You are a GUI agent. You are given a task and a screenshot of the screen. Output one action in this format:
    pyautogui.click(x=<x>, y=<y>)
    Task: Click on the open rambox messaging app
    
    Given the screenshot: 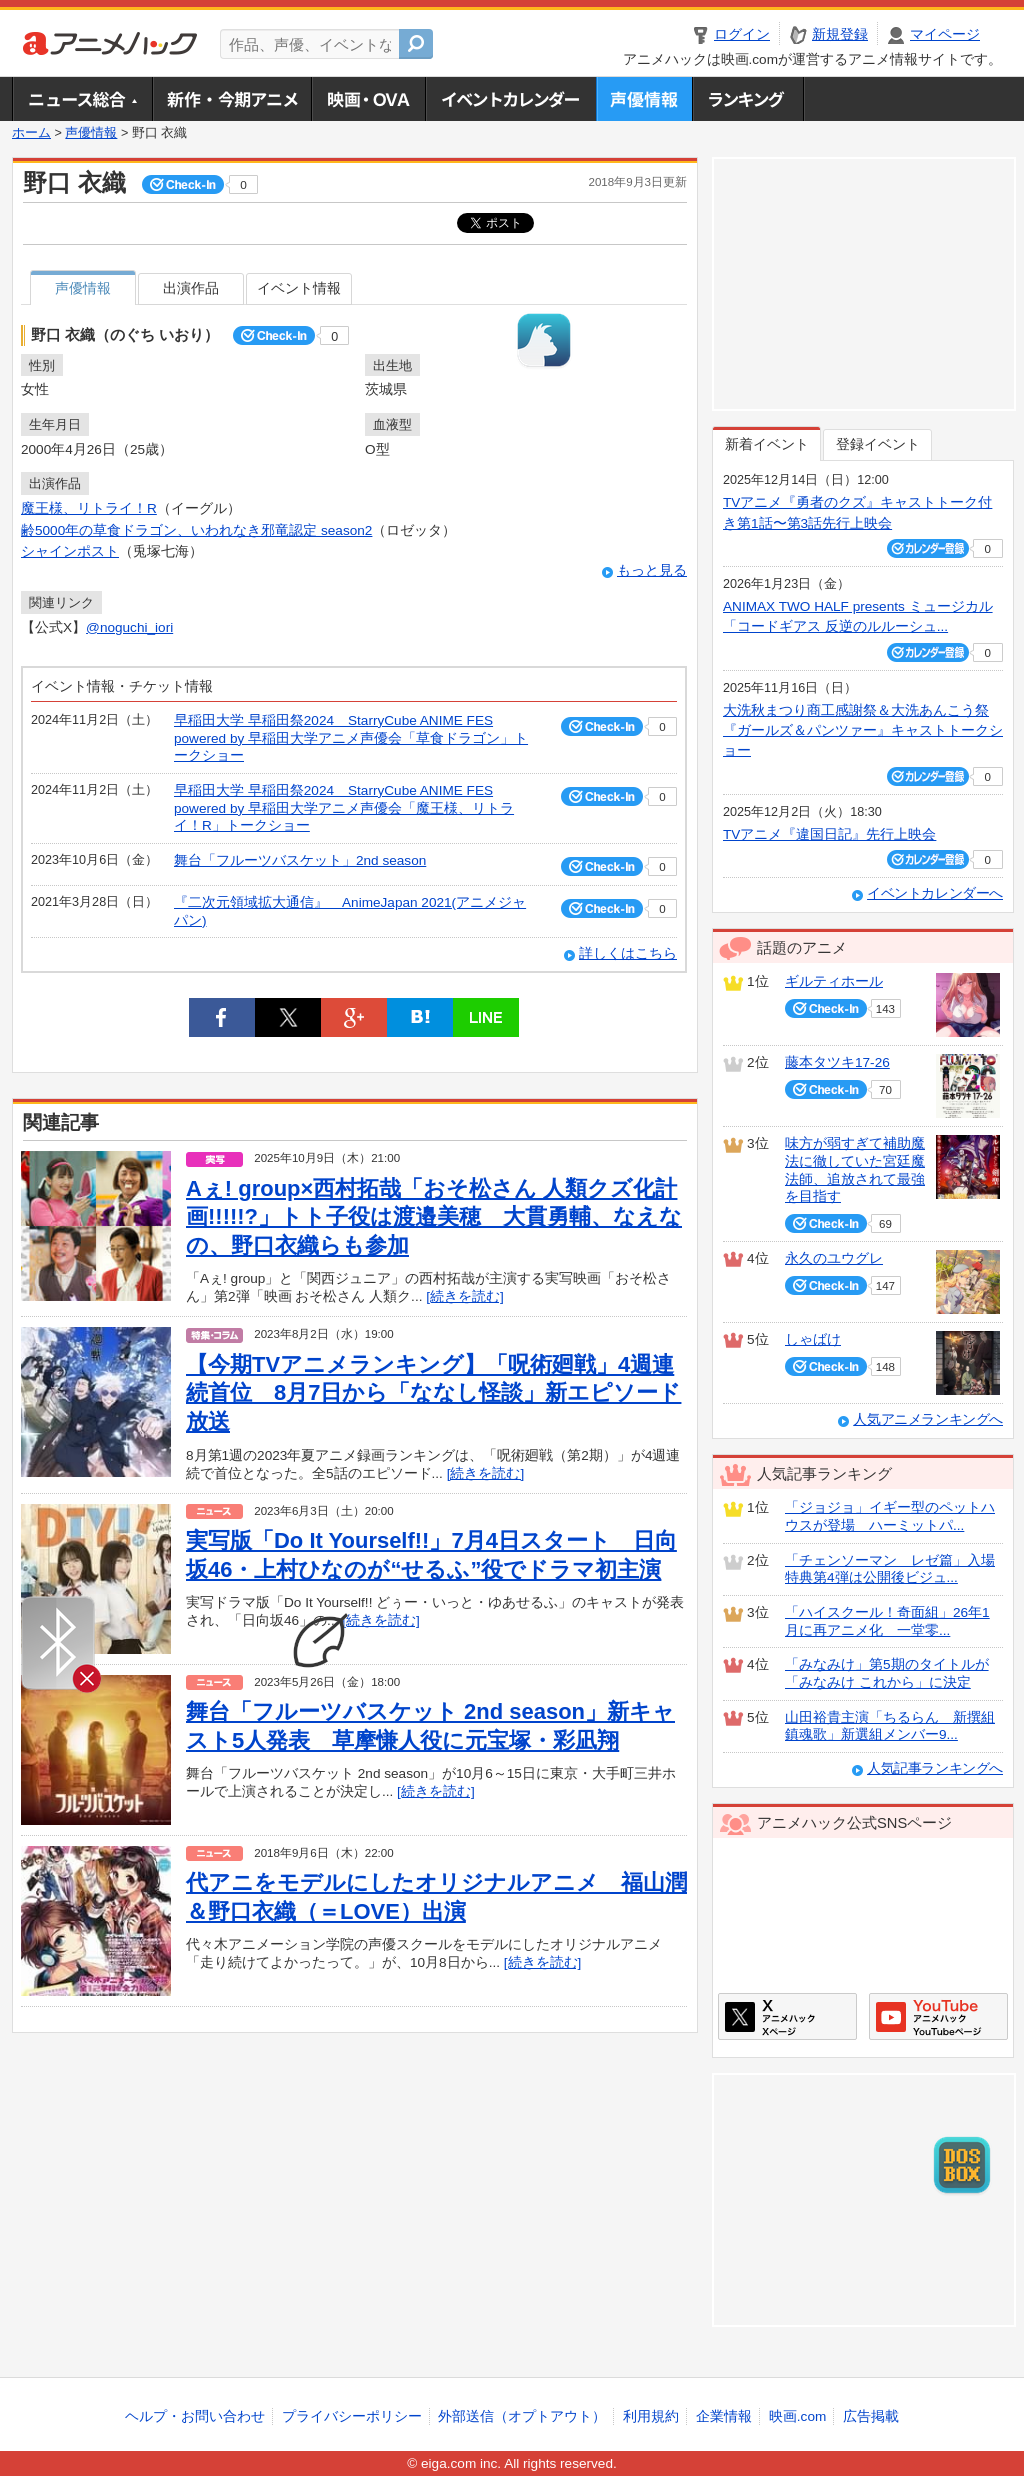 What is the action you would take?
    pyautogui.click(x=544, y=340)
    